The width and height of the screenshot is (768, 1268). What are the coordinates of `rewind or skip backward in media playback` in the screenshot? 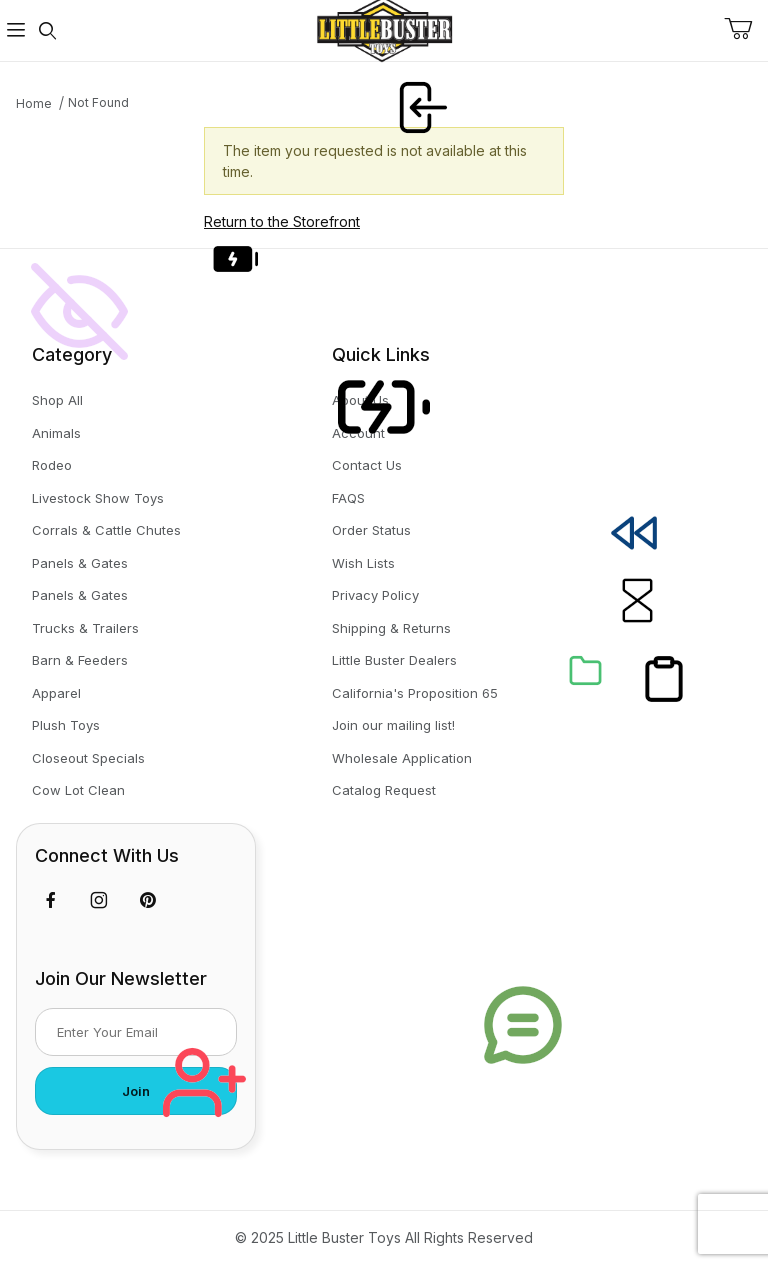 It's located at (634, 533).